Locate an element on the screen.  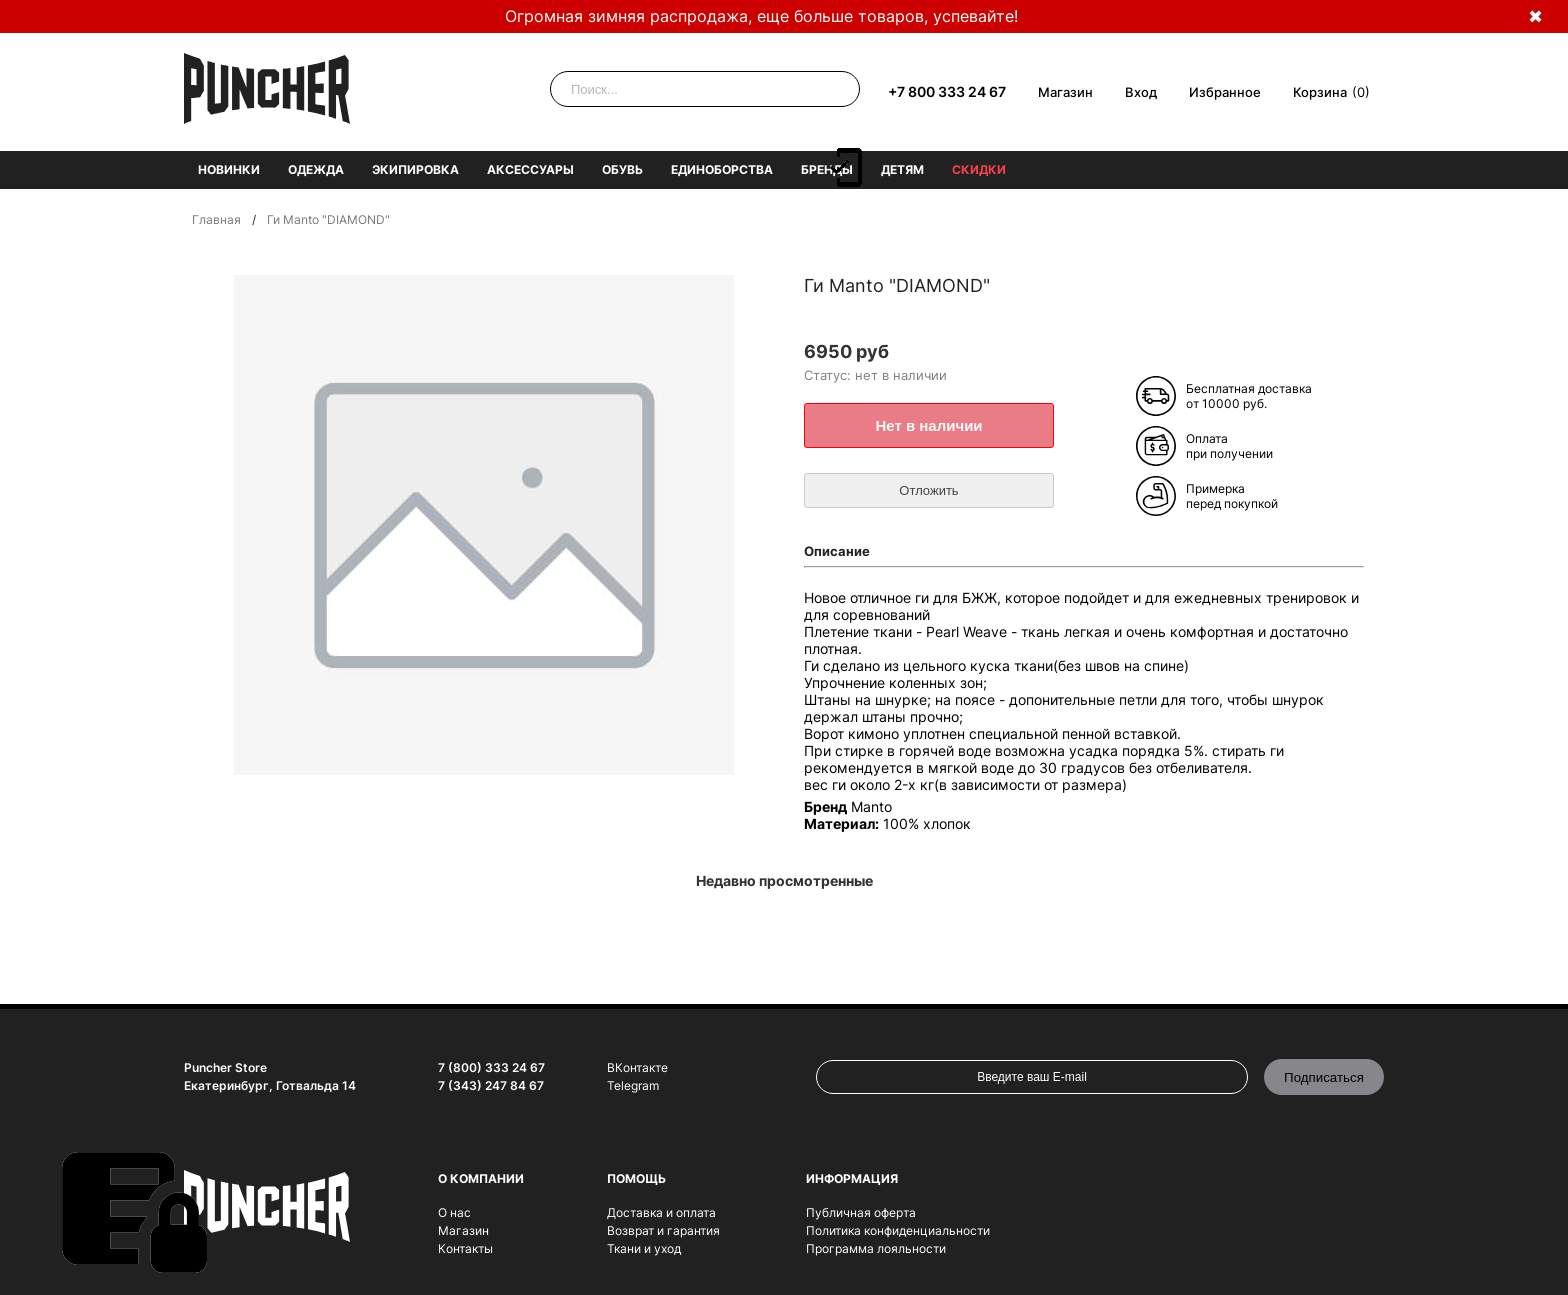
lock a specific row in a spreadsheet or table is located at coordinates (126, 1208).